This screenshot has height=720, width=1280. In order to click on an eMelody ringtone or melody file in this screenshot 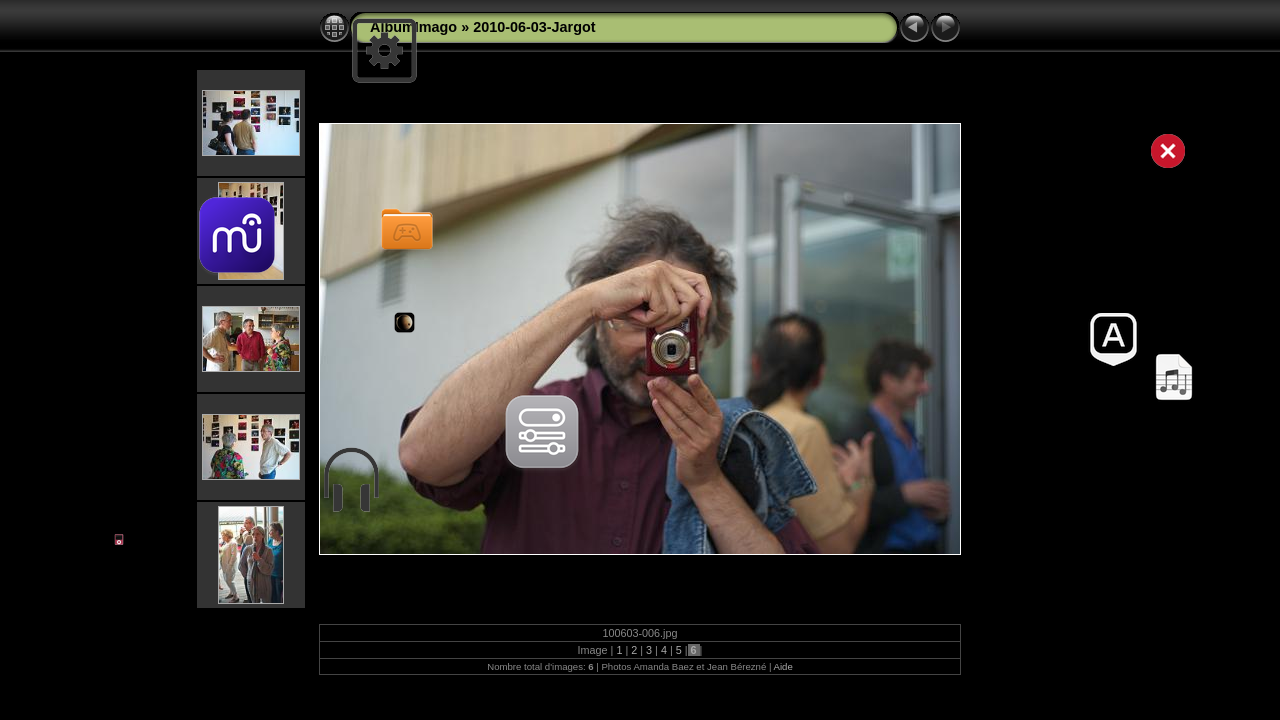, I will do `click(1174, 377)`.